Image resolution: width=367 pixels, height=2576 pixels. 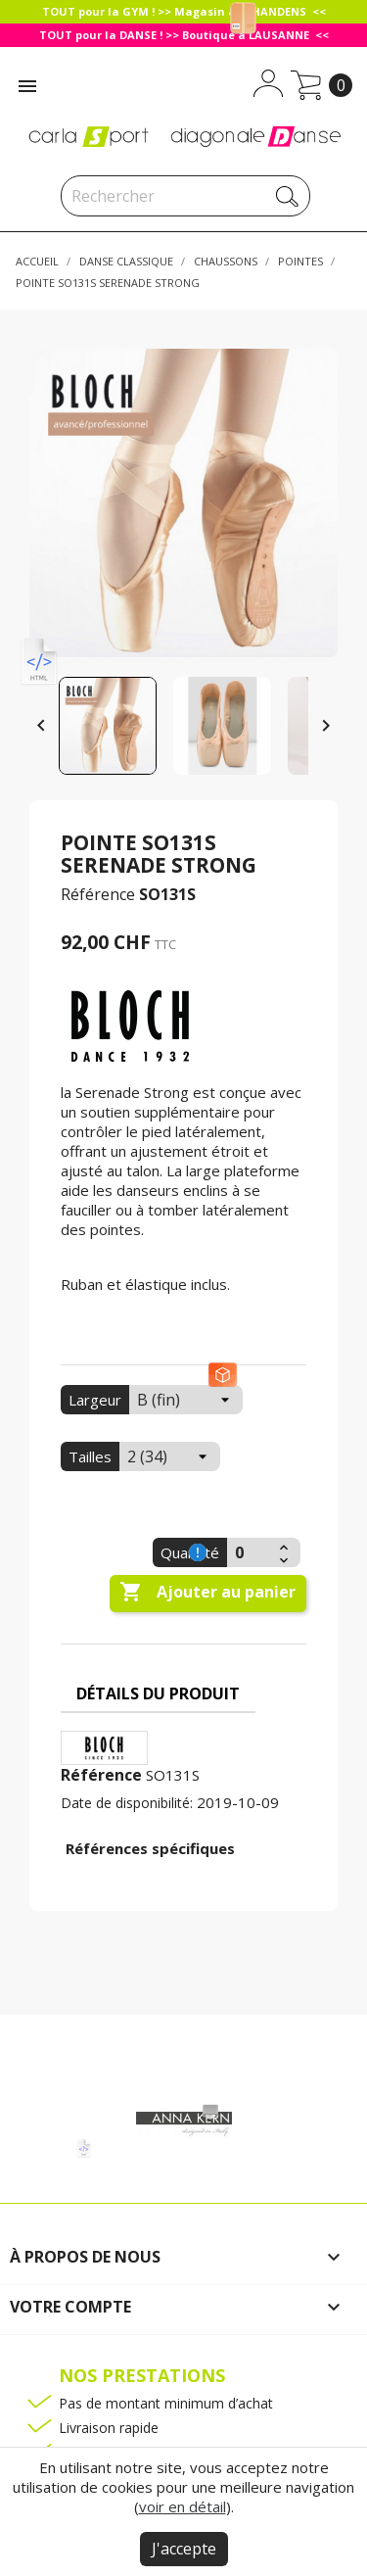 What do you see at coordinates (198, 1552) in the screenshot?
I see `mark email as important` at bounding box center [198, 1552].